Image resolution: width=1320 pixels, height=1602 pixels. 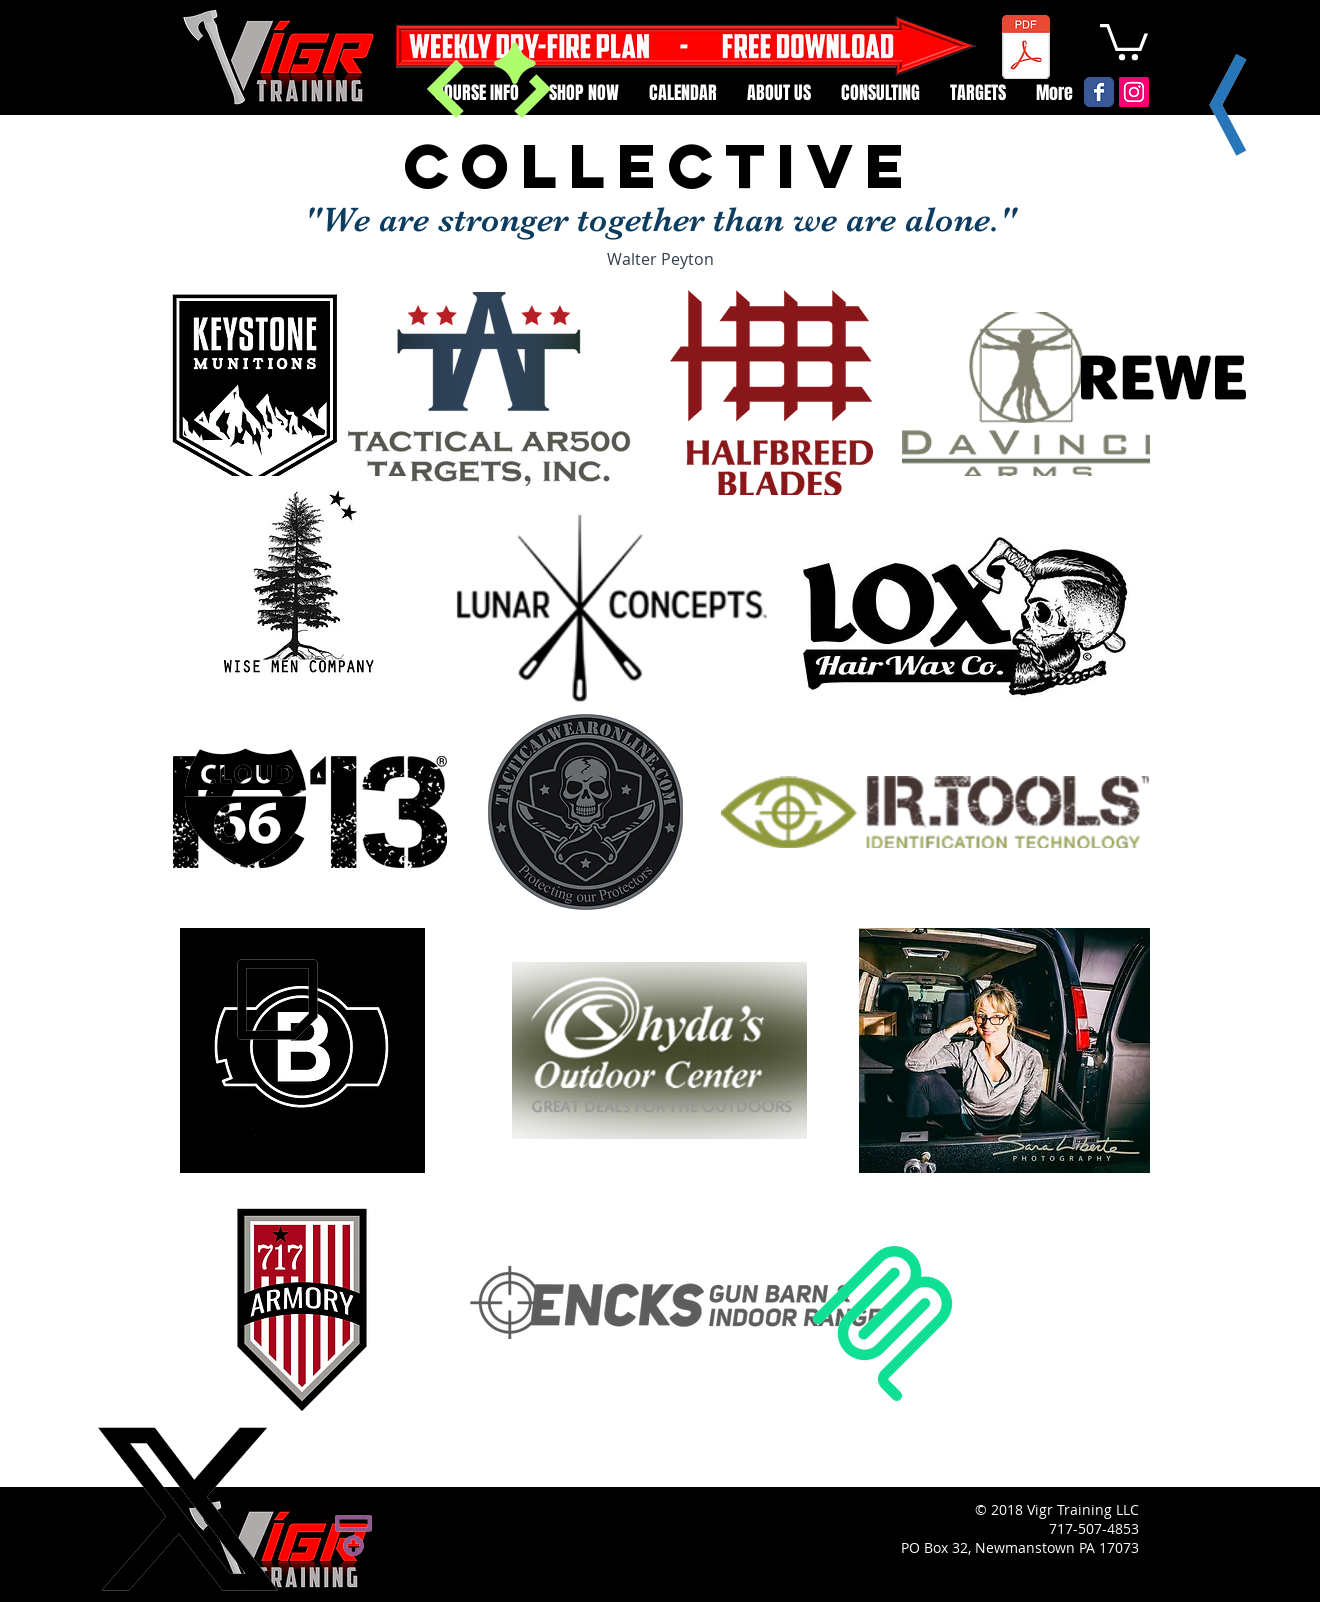 What do you see at coordinates (1230, 105) in the screenshot?
I see `go back to the previous screen` at bounding box center [1230, 105].